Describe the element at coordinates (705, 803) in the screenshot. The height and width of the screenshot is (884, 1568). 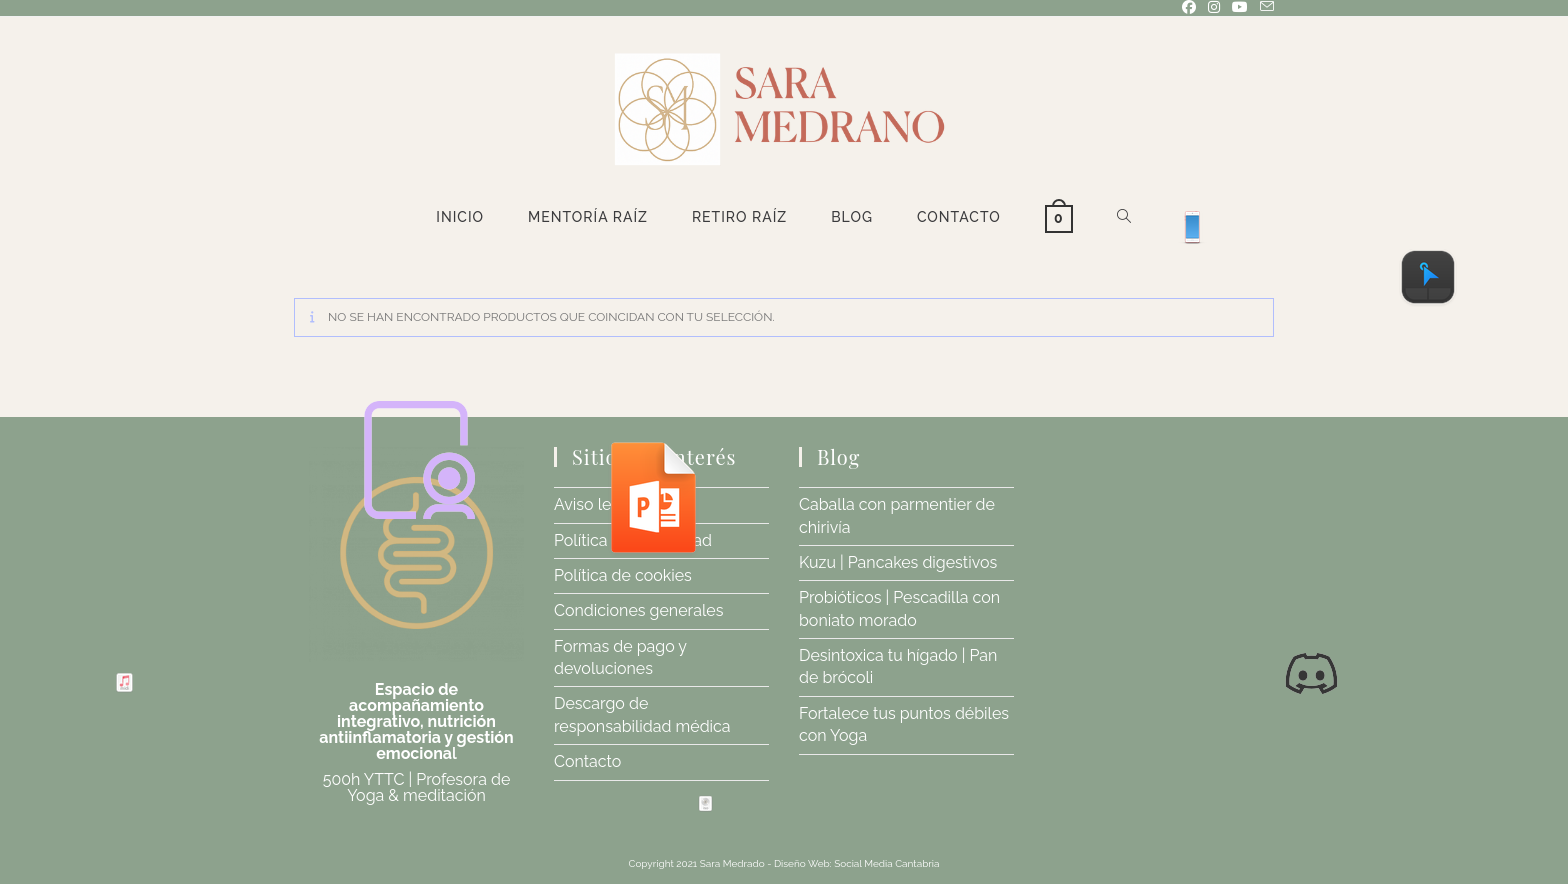
I see `a CD/DVD disc image file (.iso format)` at that location.